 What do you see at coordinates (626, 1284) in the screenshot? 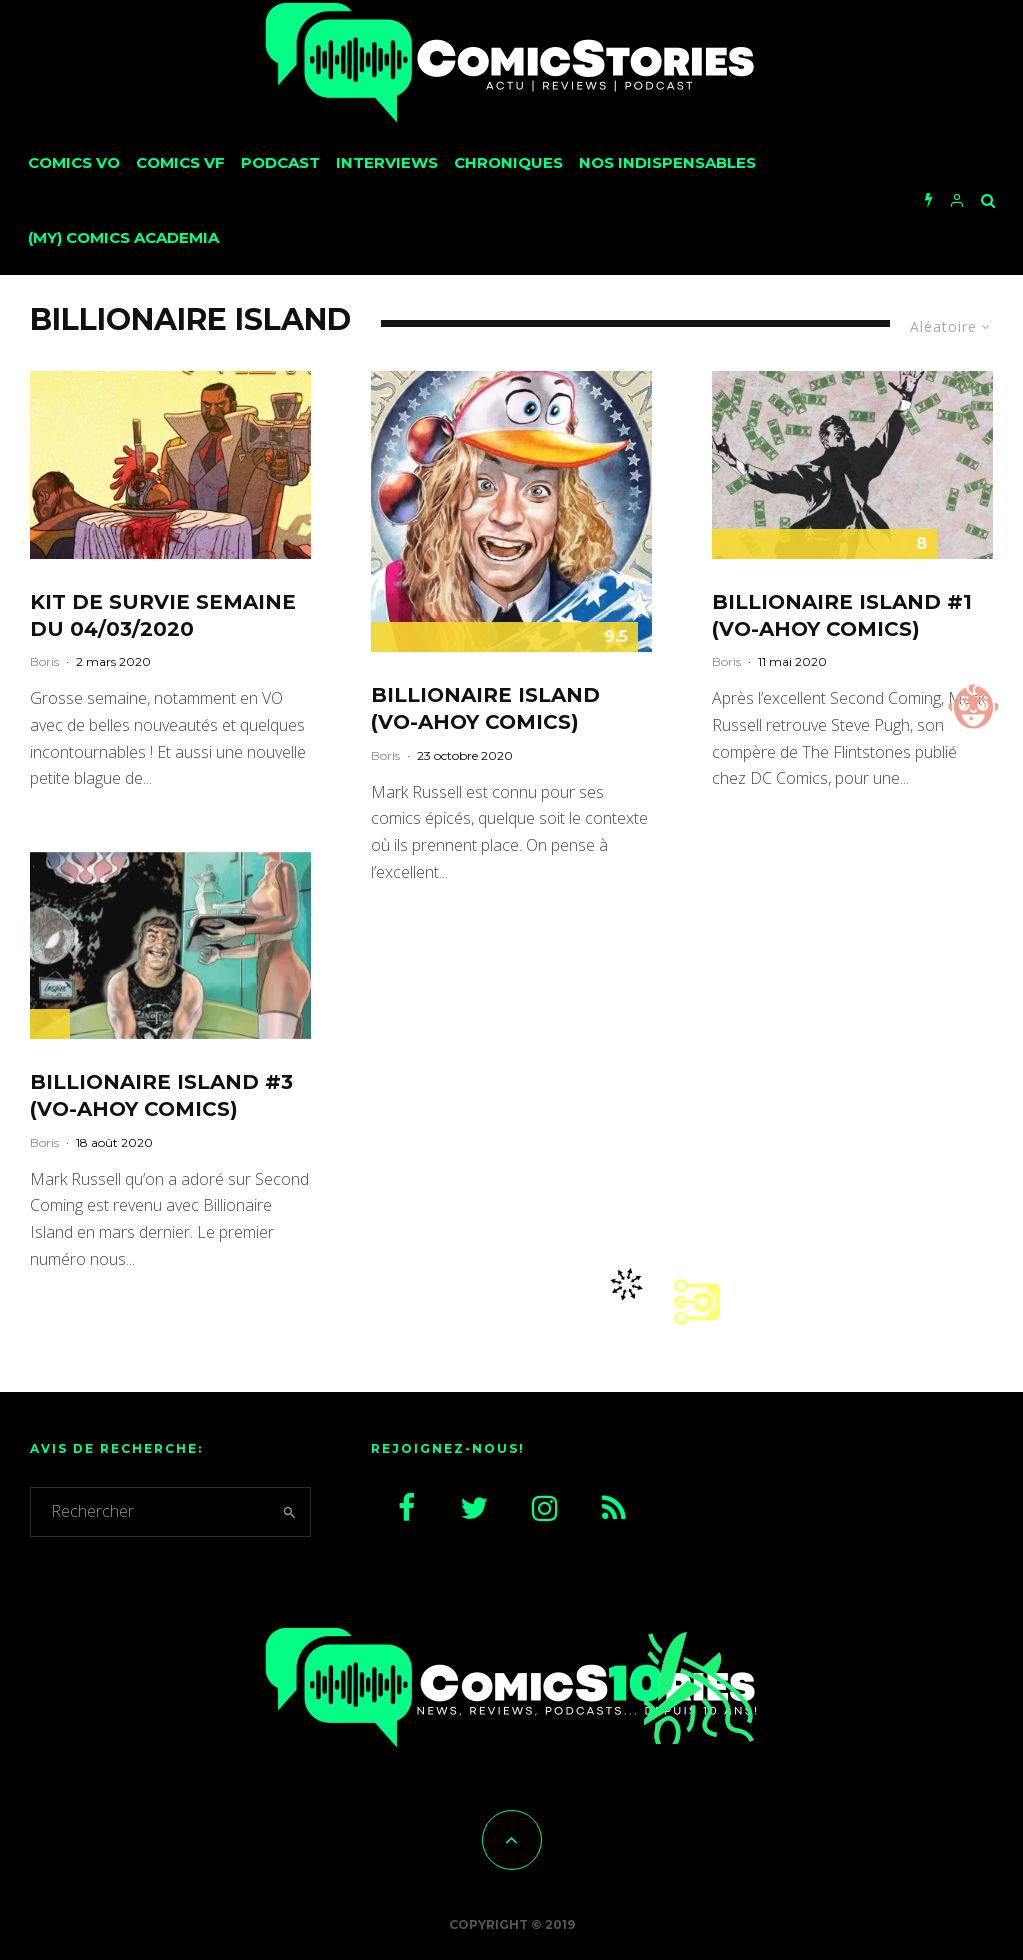
I see `expand or distribute items outward` at bounding box center [626, 1284].